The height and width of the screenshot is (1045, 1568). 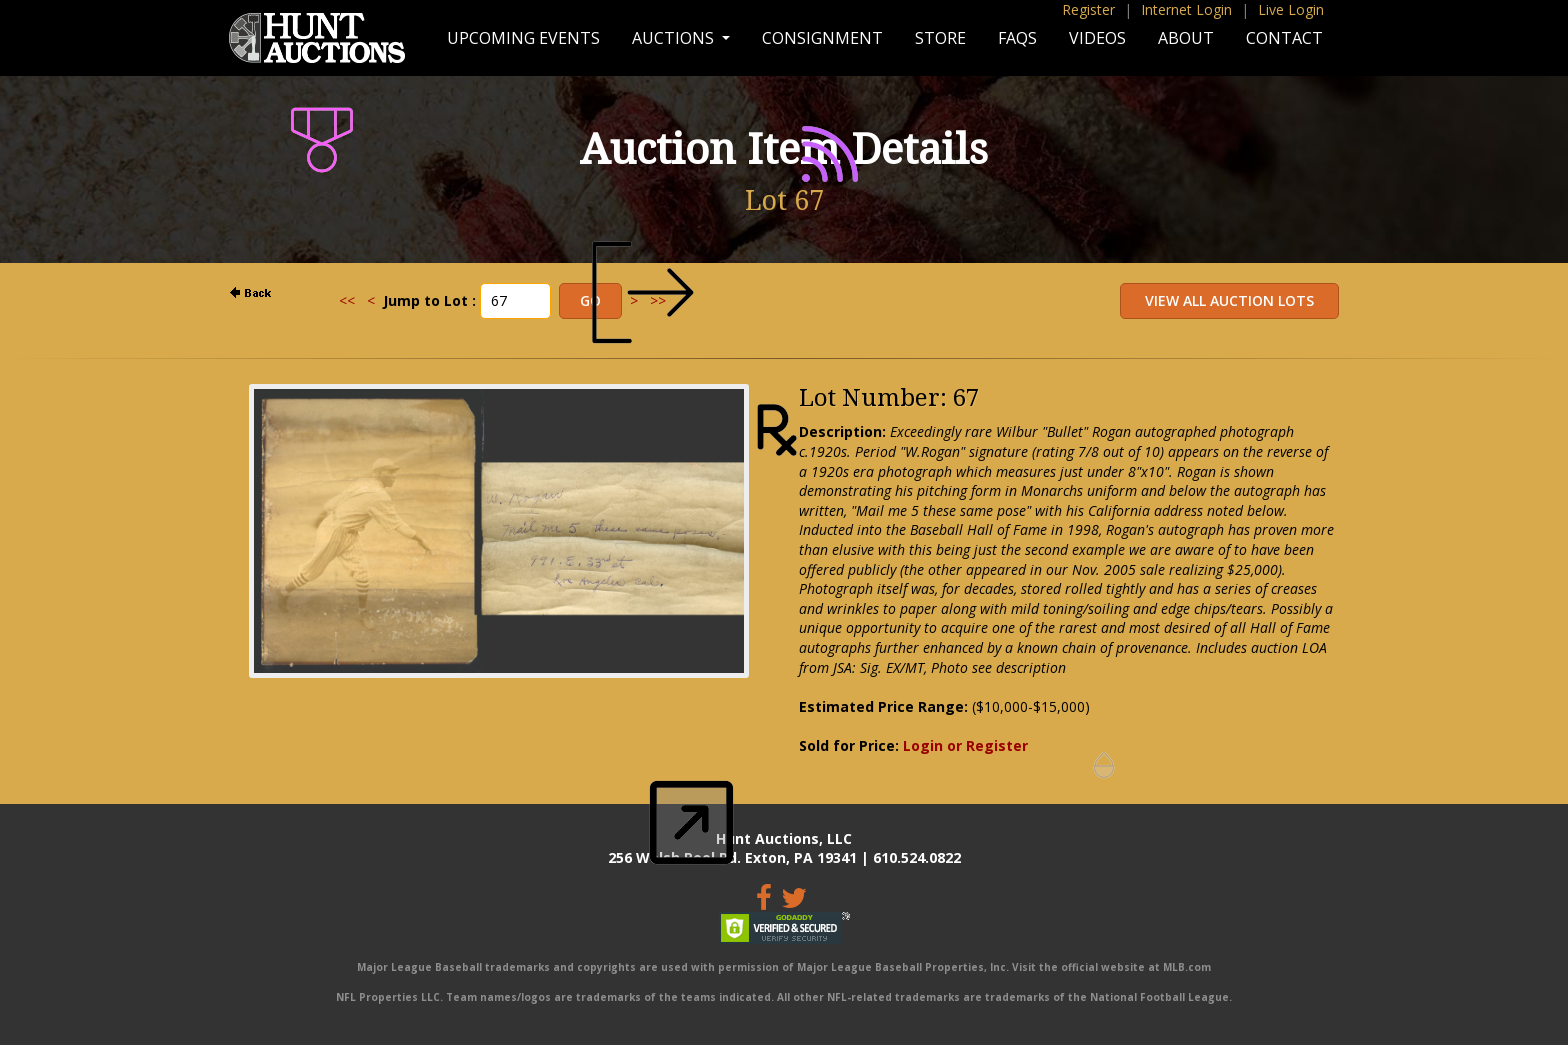 What do you see at coordinates (638, 292) in the screenshot?
I see `sign out of your account` at bounding box center [638, 292].